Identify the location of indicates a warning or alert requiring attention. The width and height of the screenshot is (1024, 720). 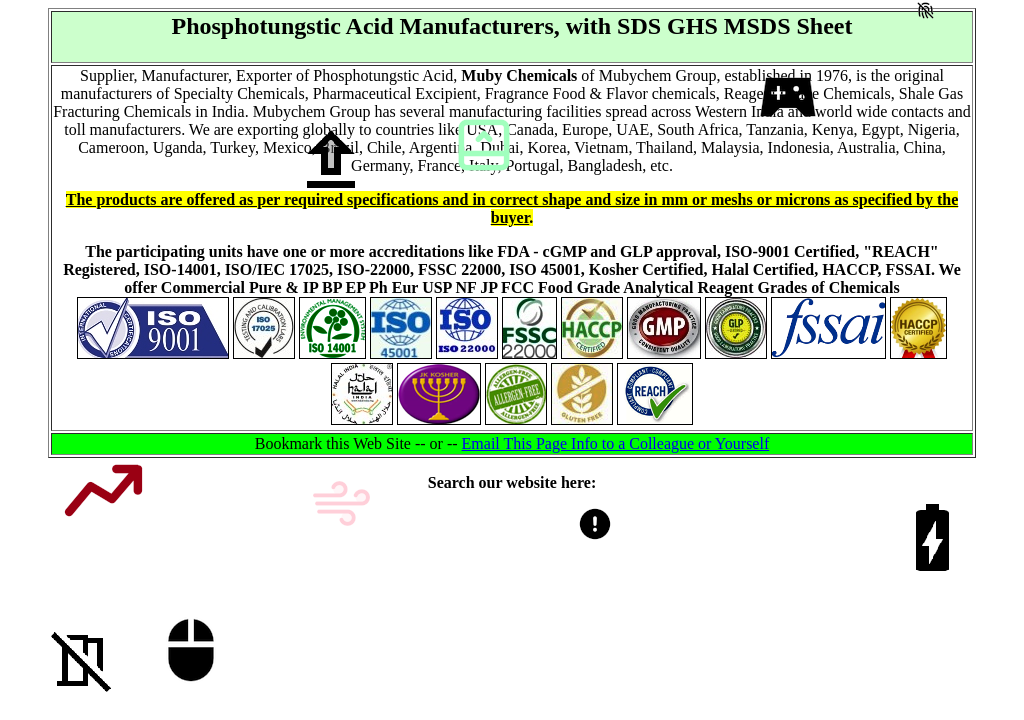
(595, 524).